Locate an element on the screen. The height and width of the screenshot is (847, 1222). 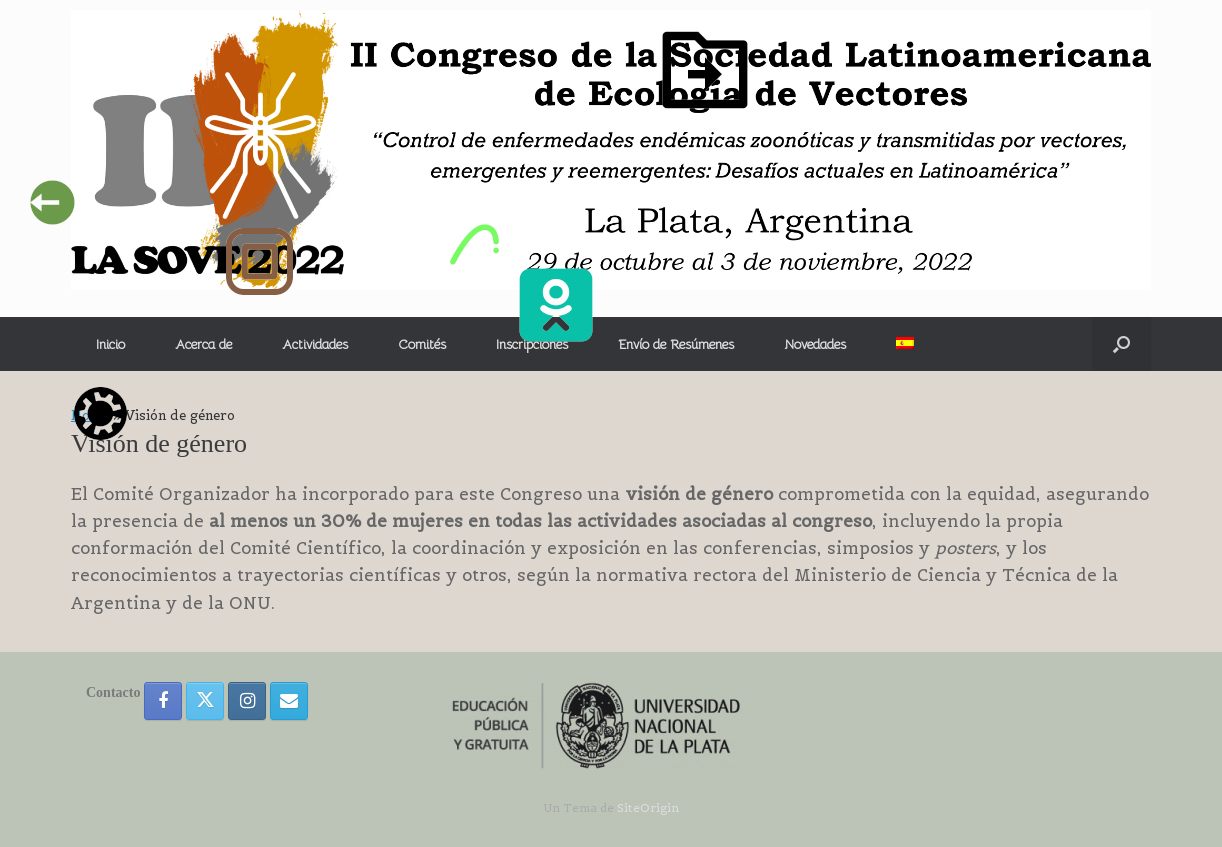
move files to another folder is located at coordinates (705, 70).